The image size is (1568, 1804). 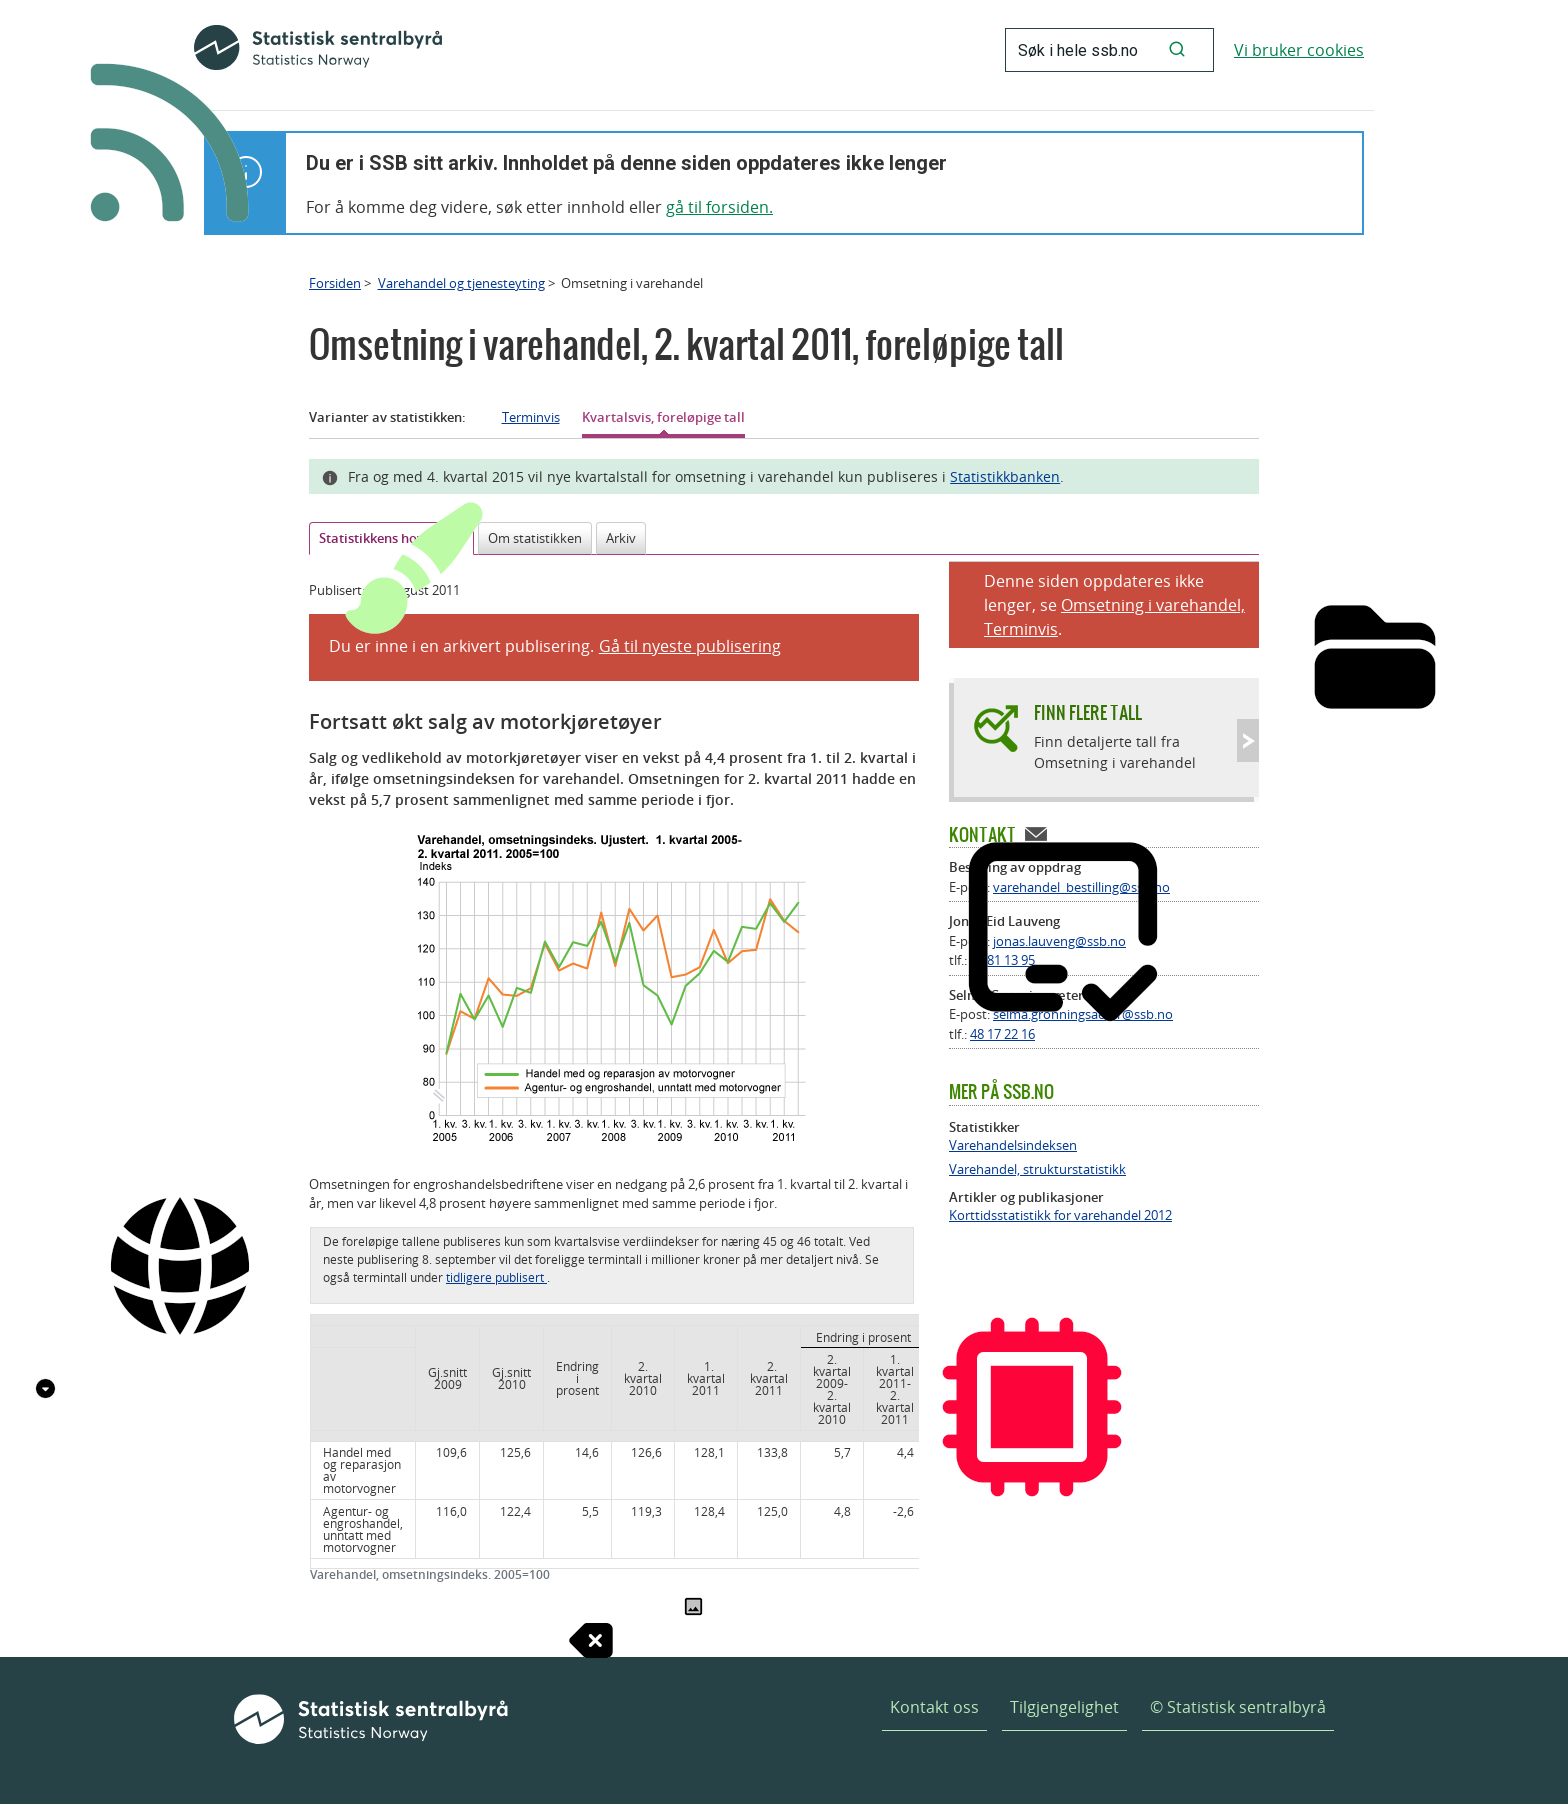 I want to click on subscribe to RSS feed, so click(x=169, y=142).